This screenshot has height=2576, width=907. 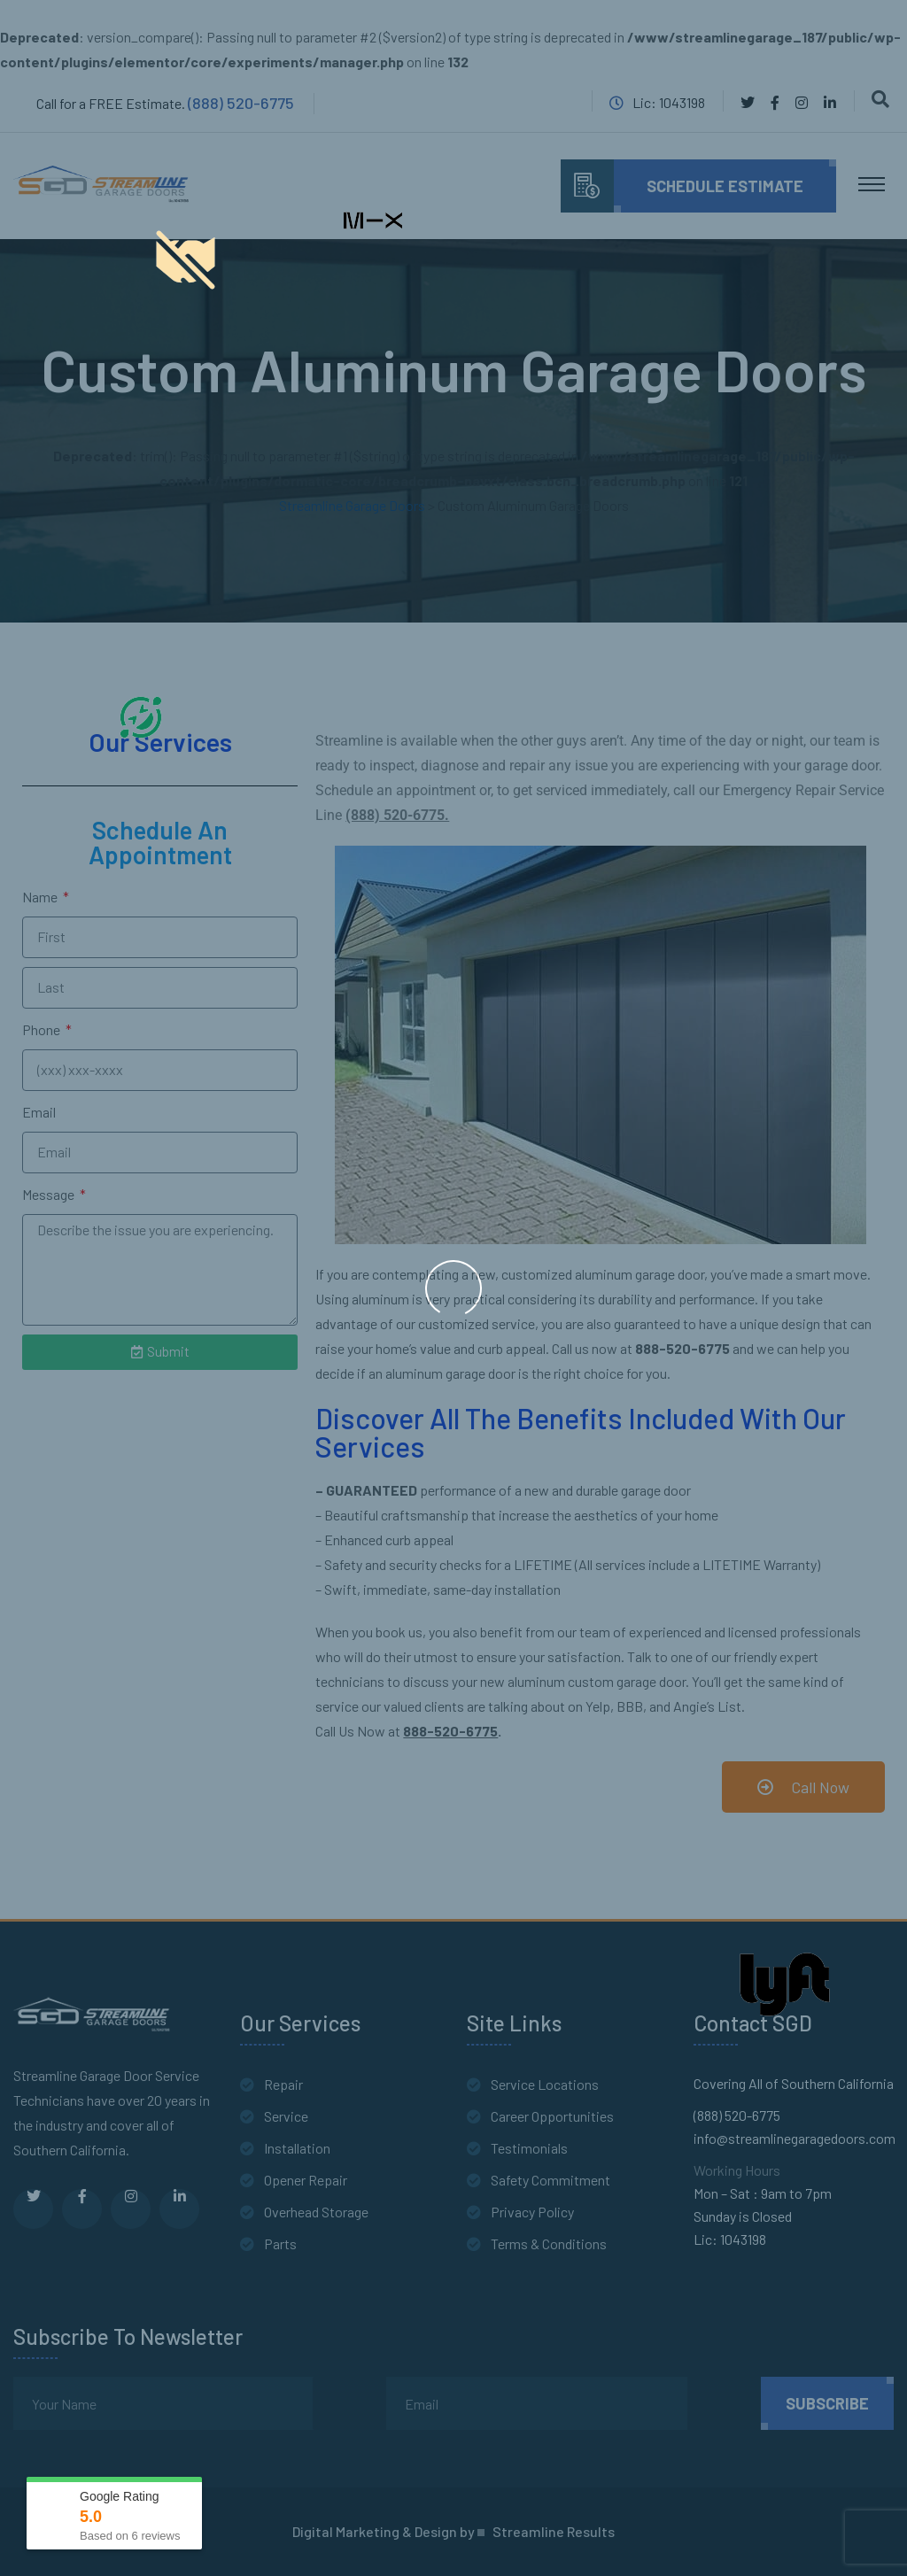 I want to click on open mixcloud app or website, so click(x=373, y=220).